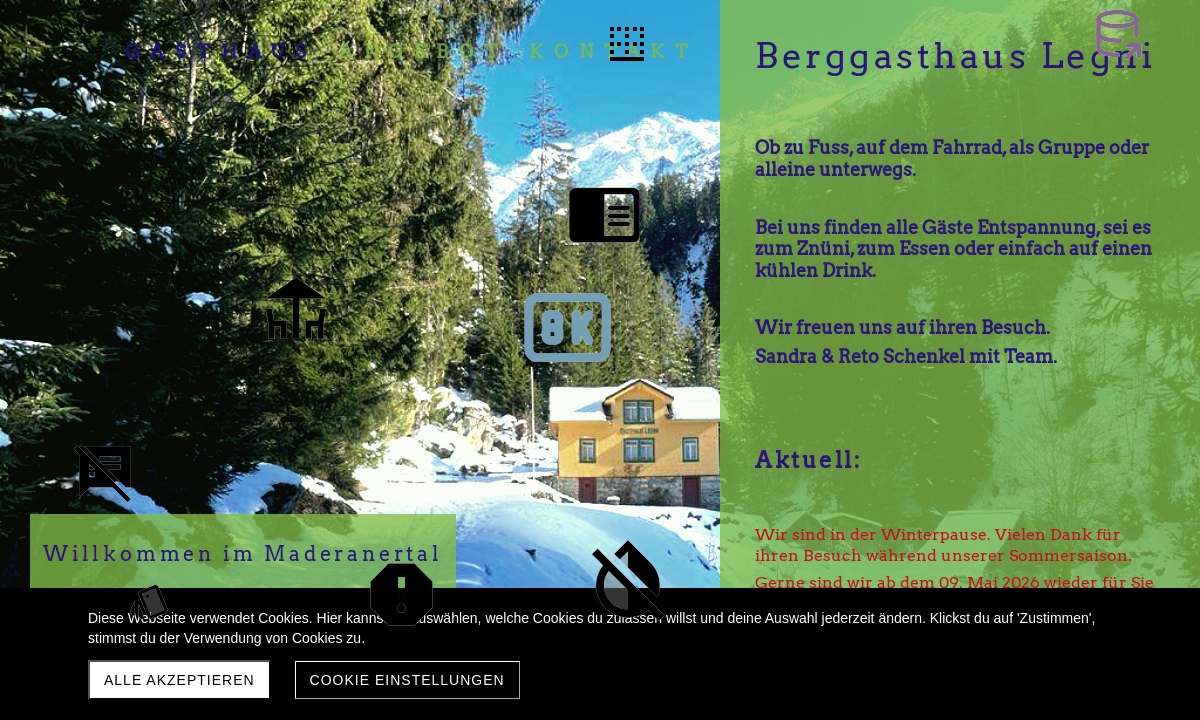 Image resolution: width=1200 pixels, height=720 pixels. I want to click on disable color inversion mode, so click(628, 579).